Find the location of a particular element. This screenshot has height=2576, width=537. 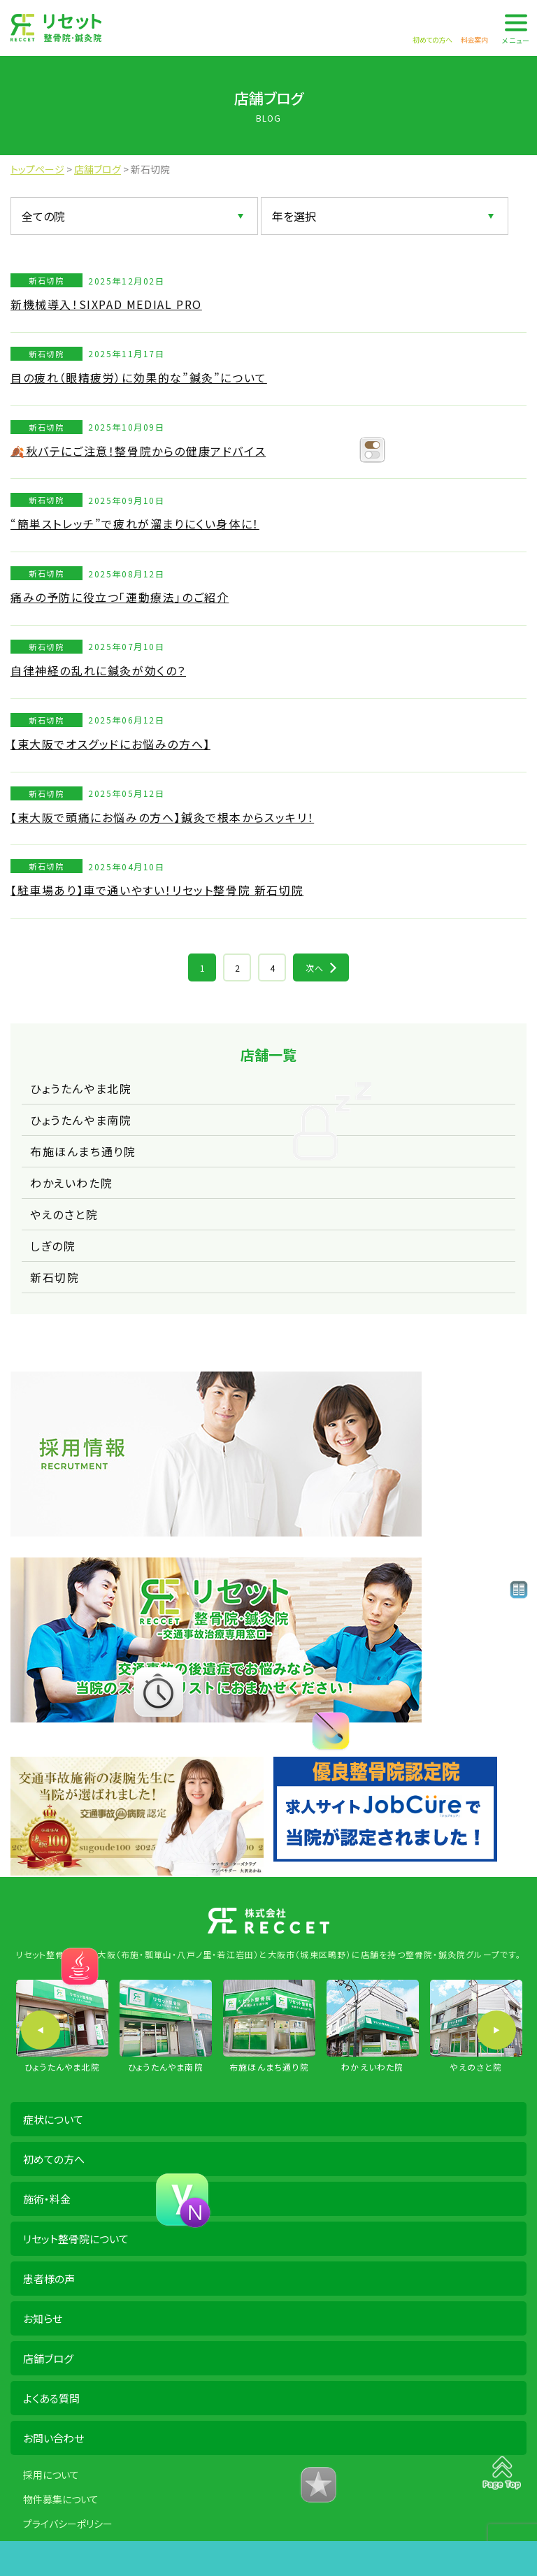

open progress tracking app is located at coordinates (519, 1590).